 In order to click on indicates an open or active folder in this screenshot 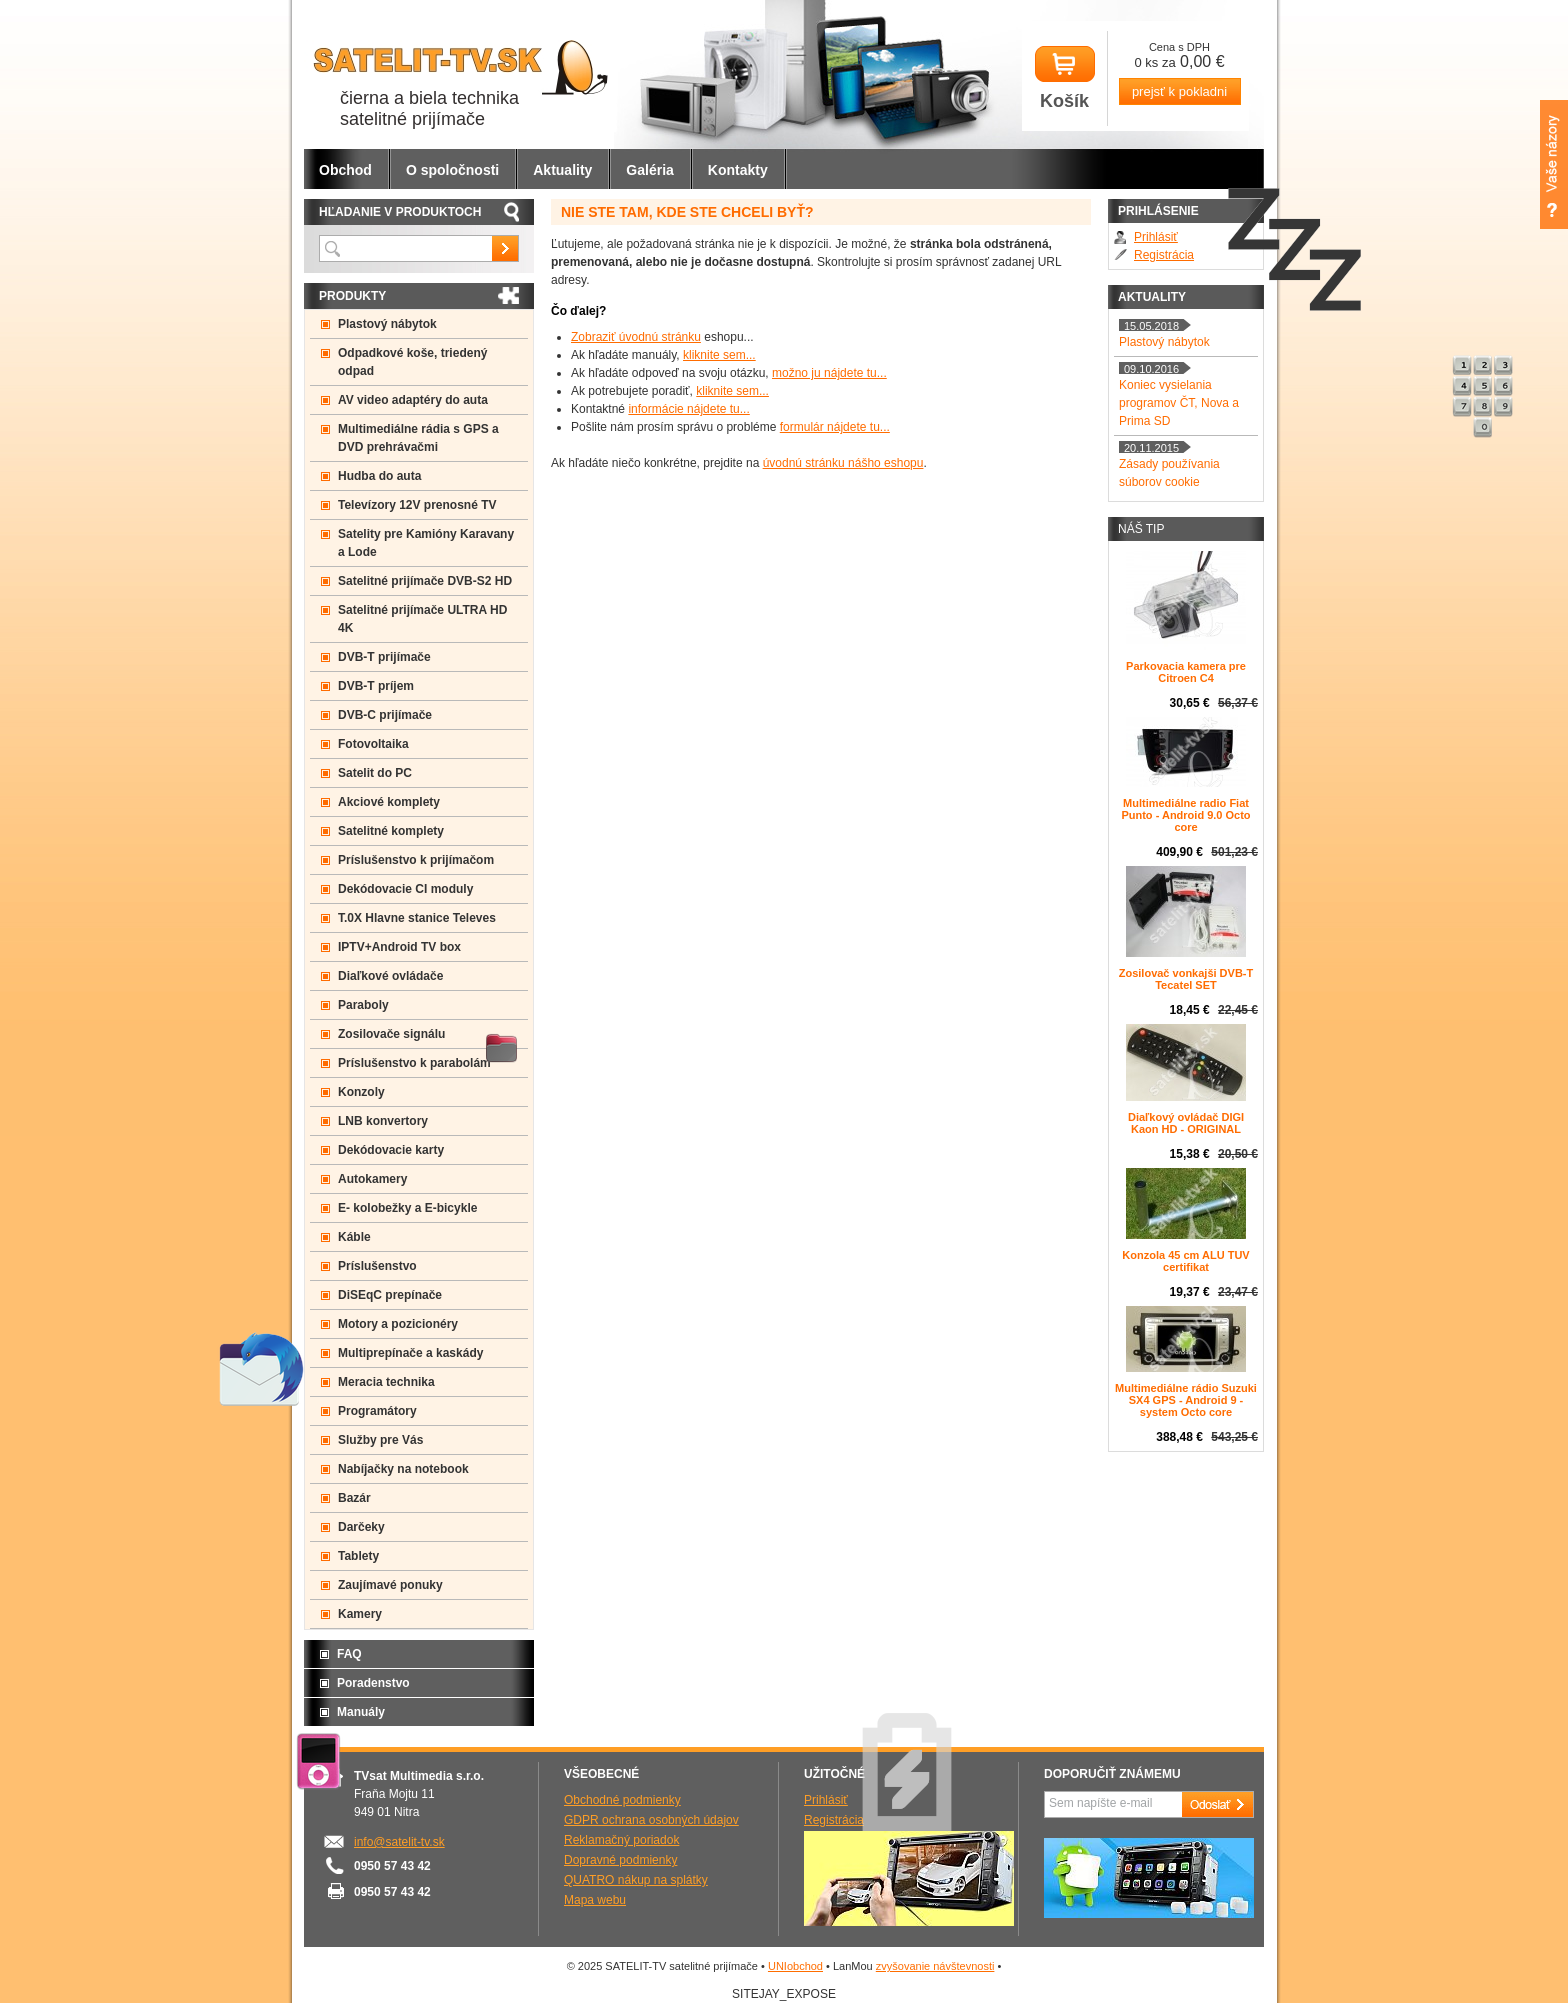, I will do `click(501, 1047)`.